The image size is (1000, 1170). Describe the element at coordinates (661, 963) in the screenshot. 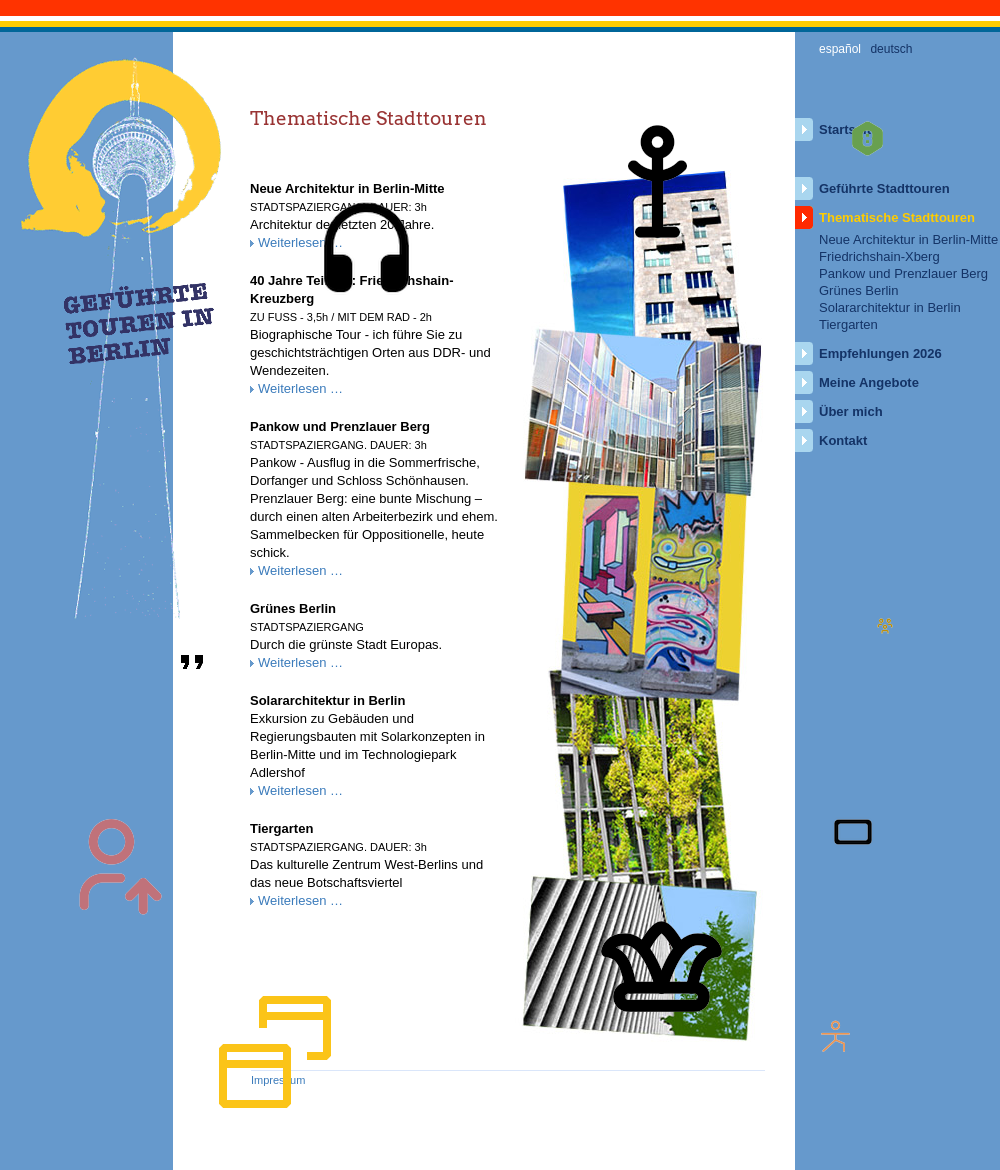

I see `select joker or wild card in a card game` at that location.